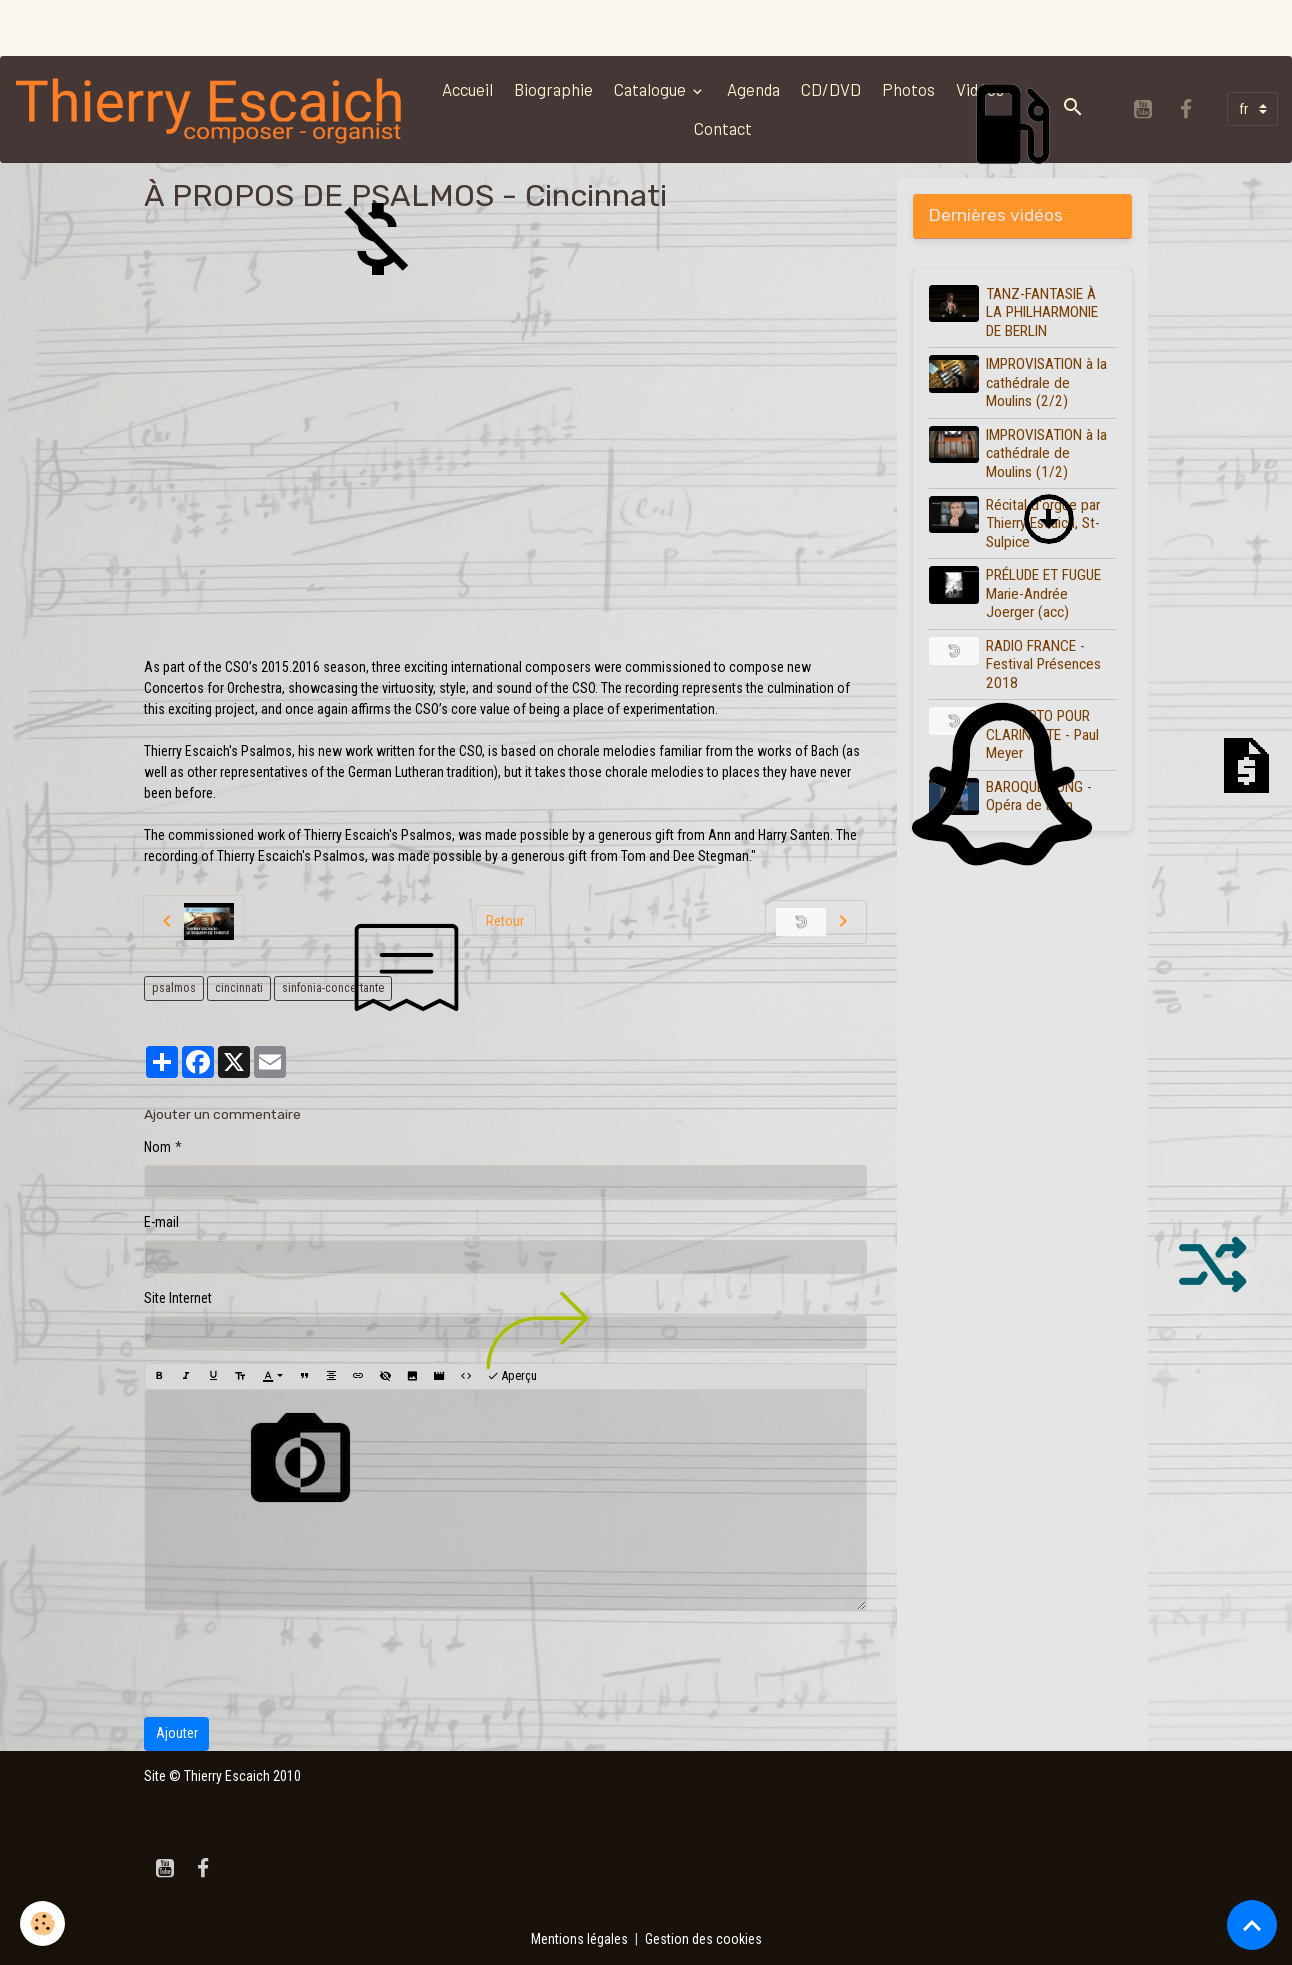 This screenshot has height=1965, width=1292. I want to click on request a price quote or estimate, so click(1246, 765).